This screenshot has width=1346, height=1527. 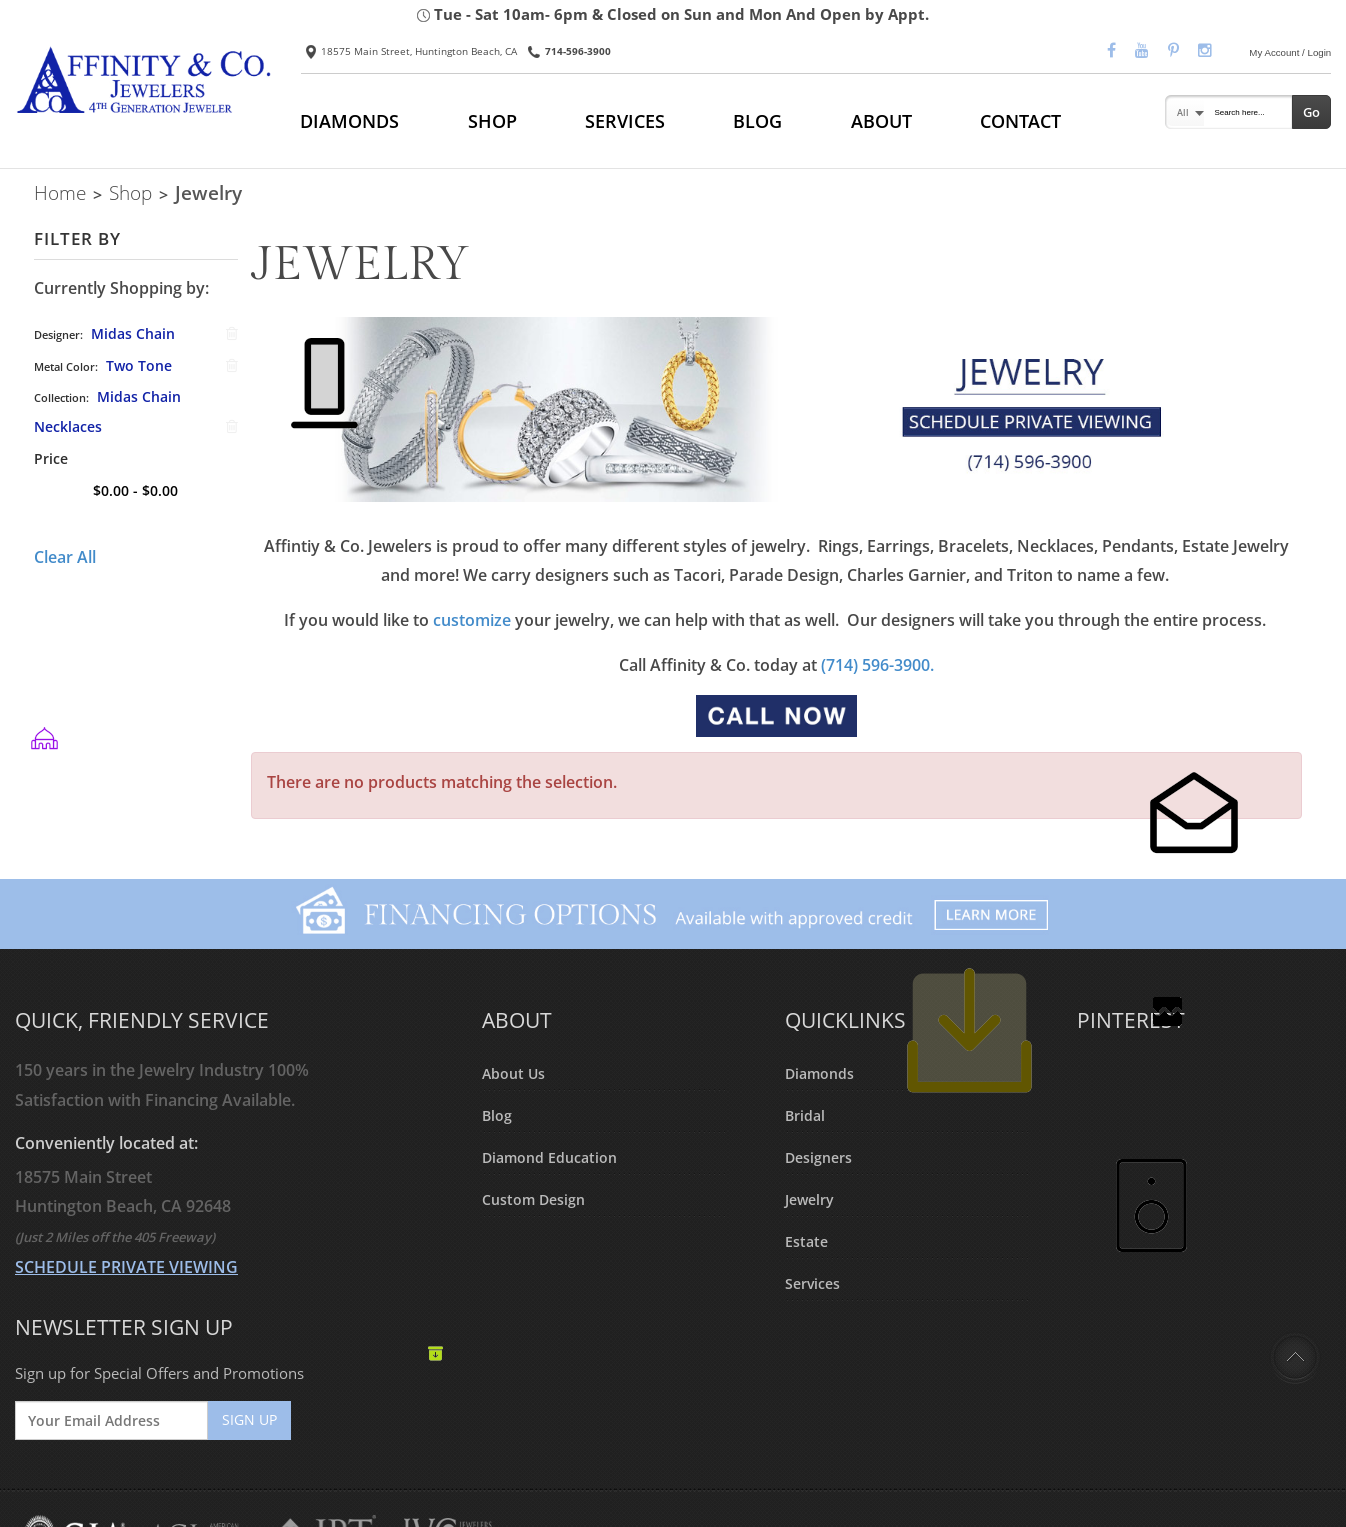 I want to click on align object to bottom edge, so click(x=324, y=381).